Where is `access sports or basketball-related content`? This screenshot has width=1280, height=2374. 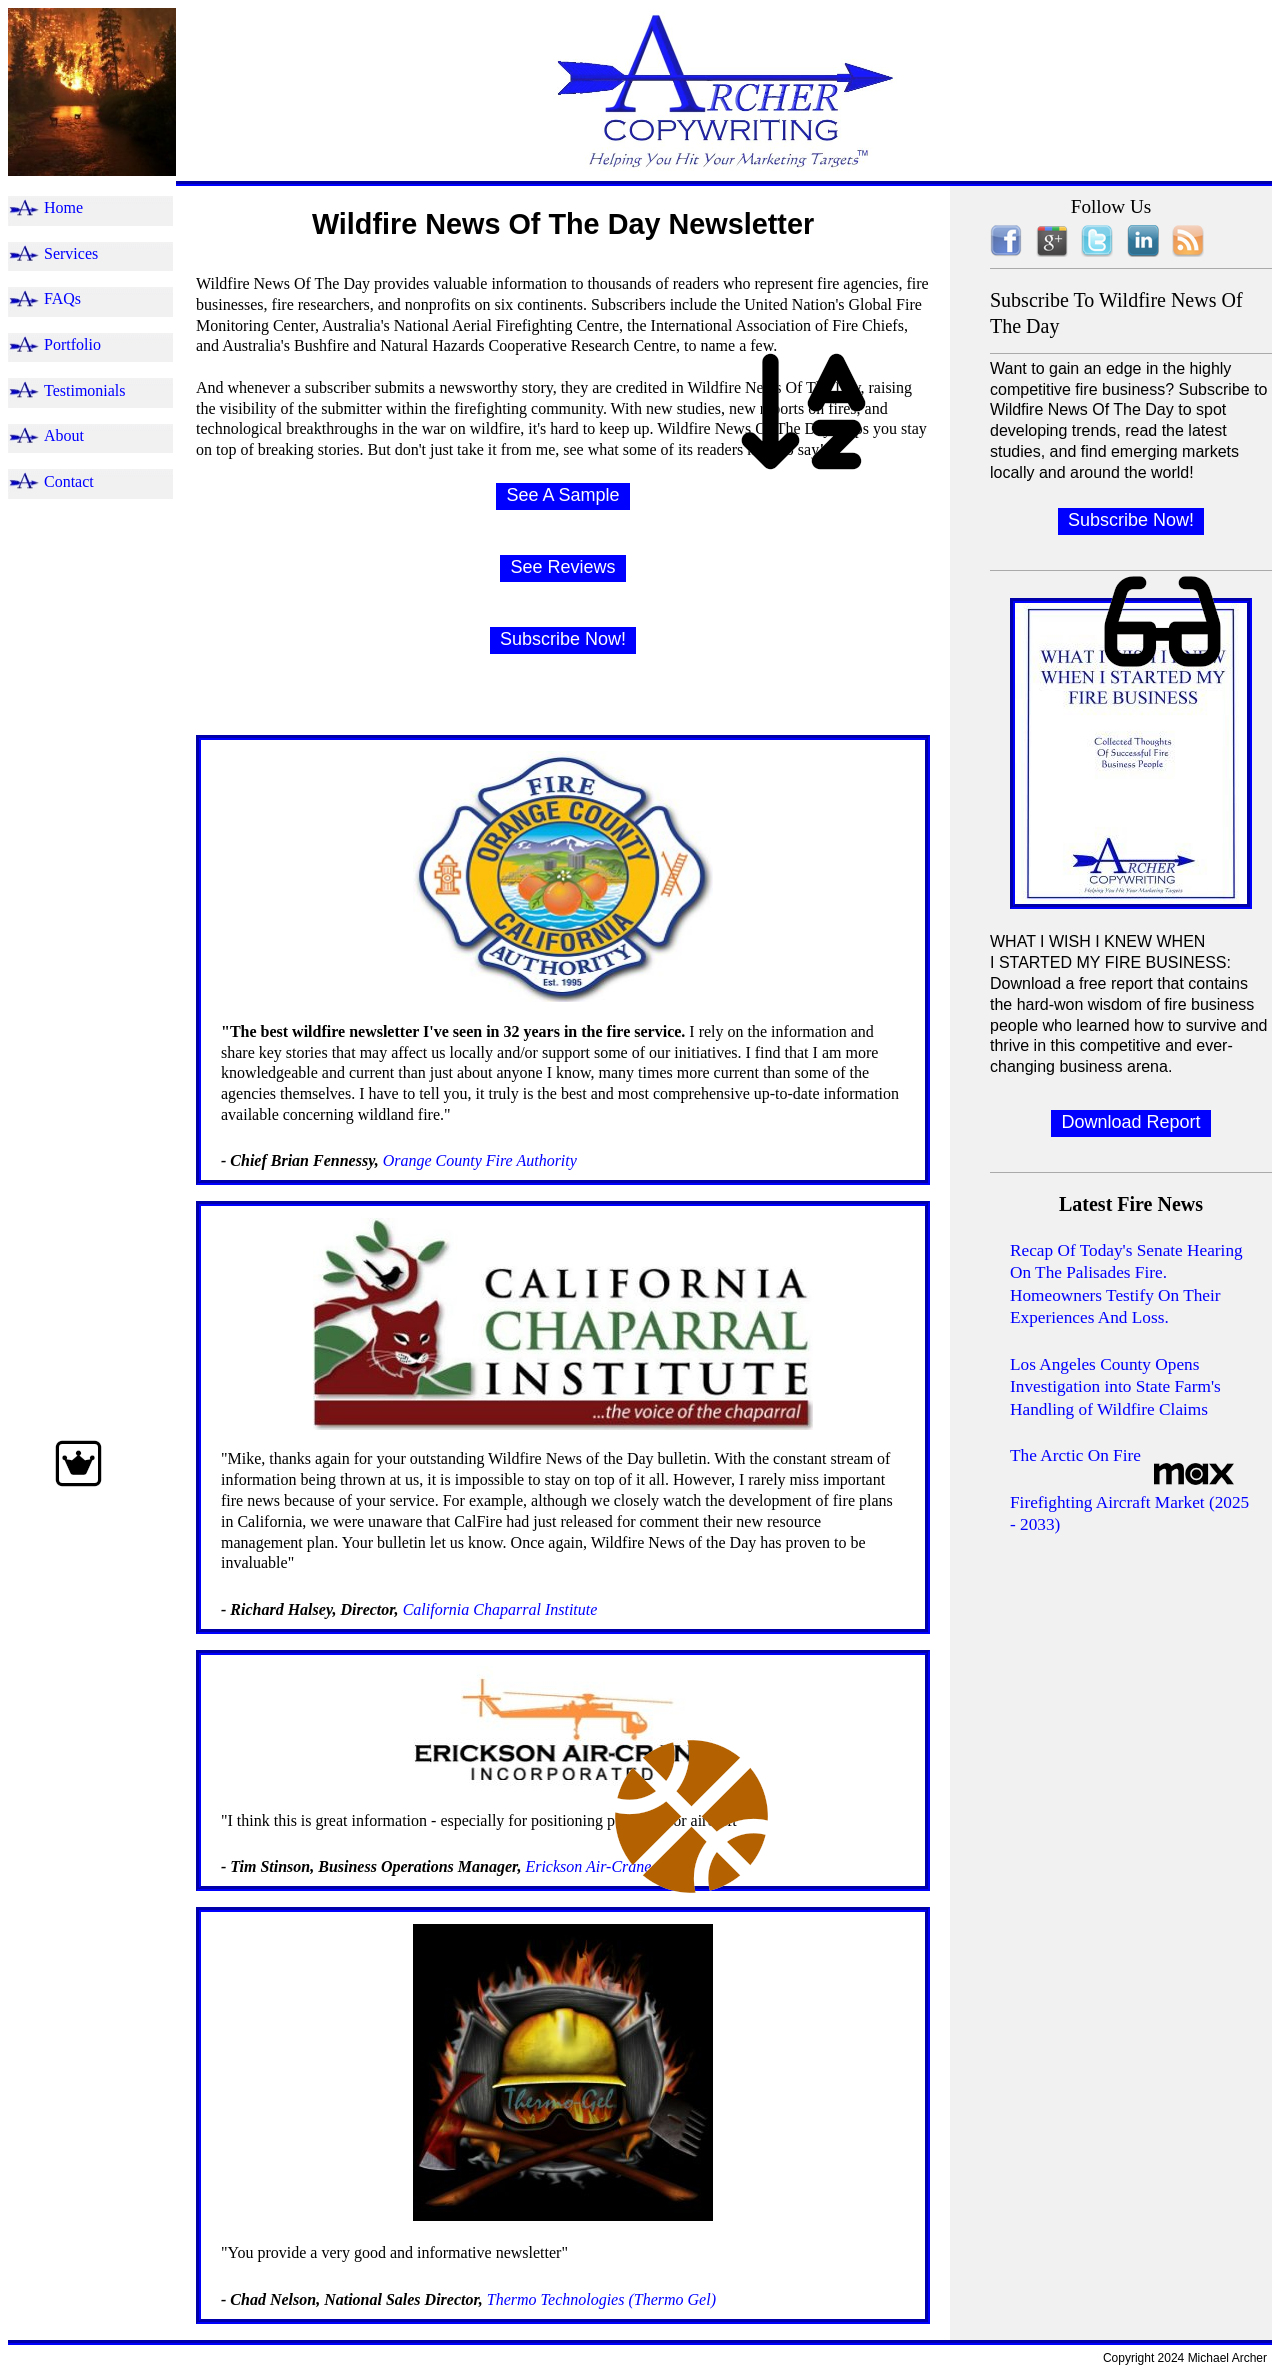
access sports or basketball-related content is located at coordinates (691, 1816).